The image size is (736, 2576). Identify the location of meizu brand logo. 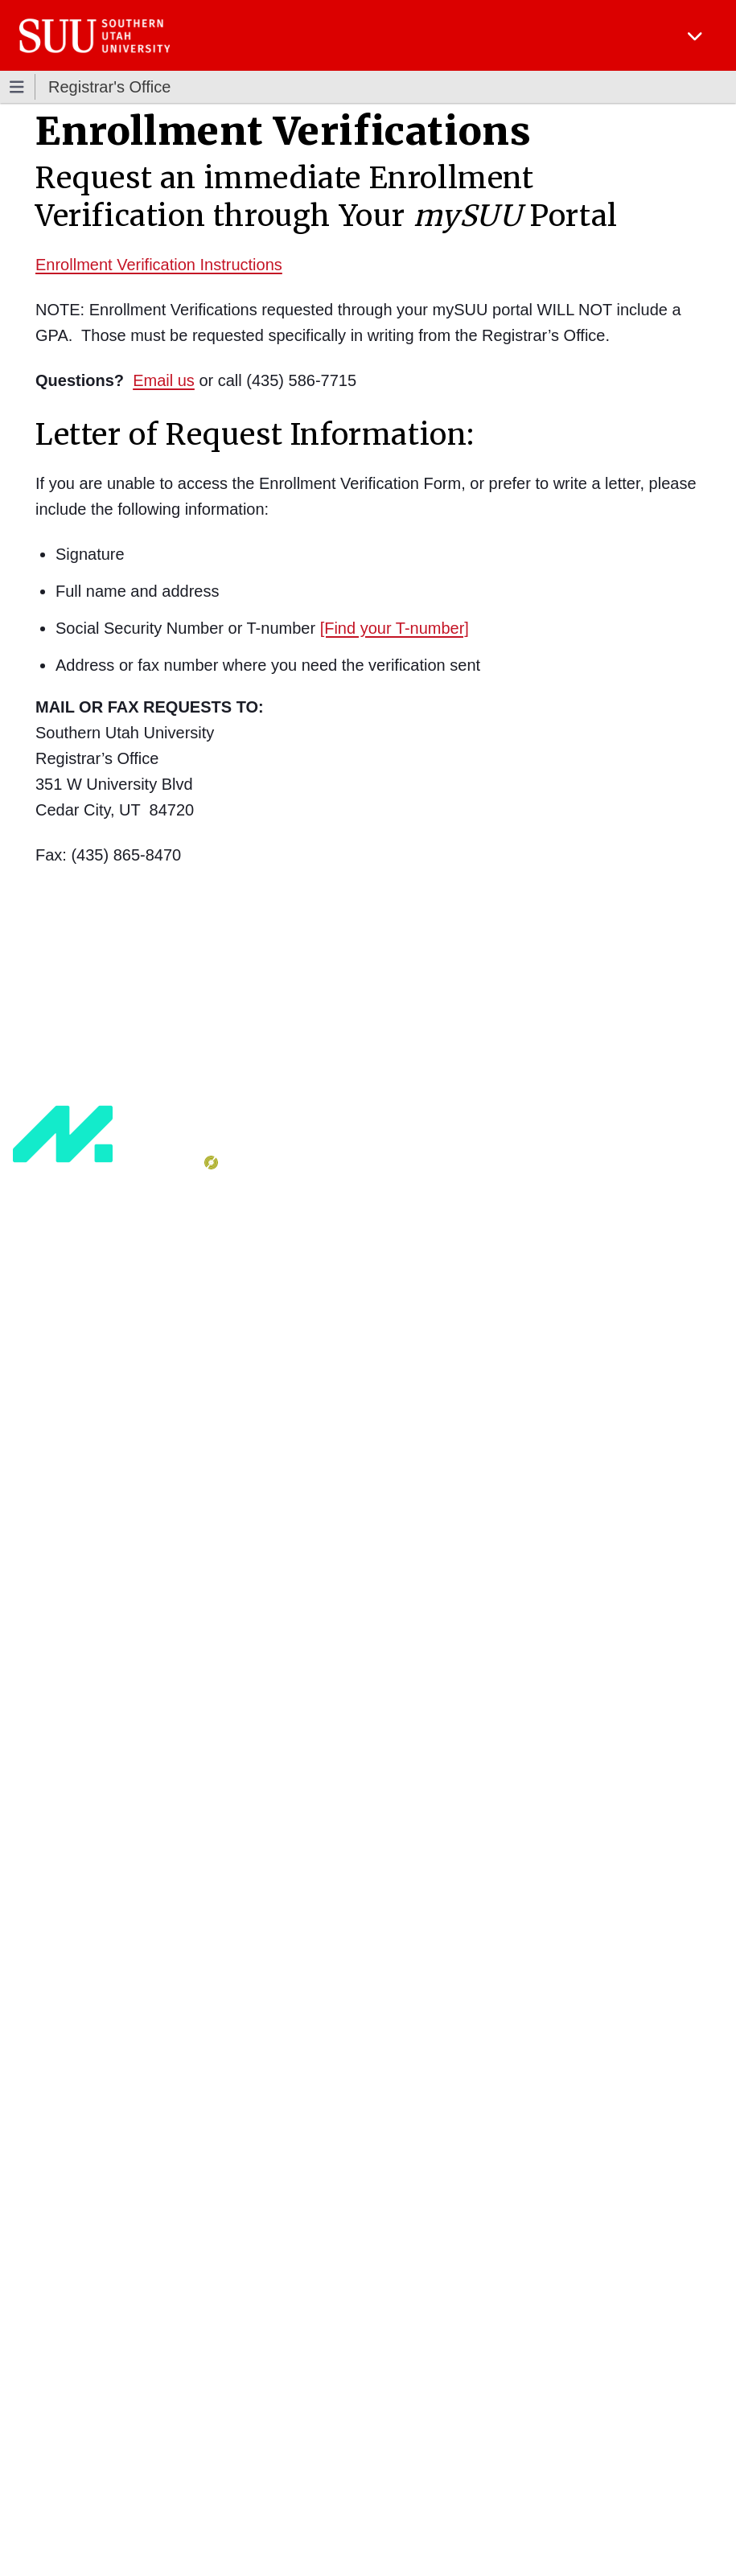
(63, 1134).